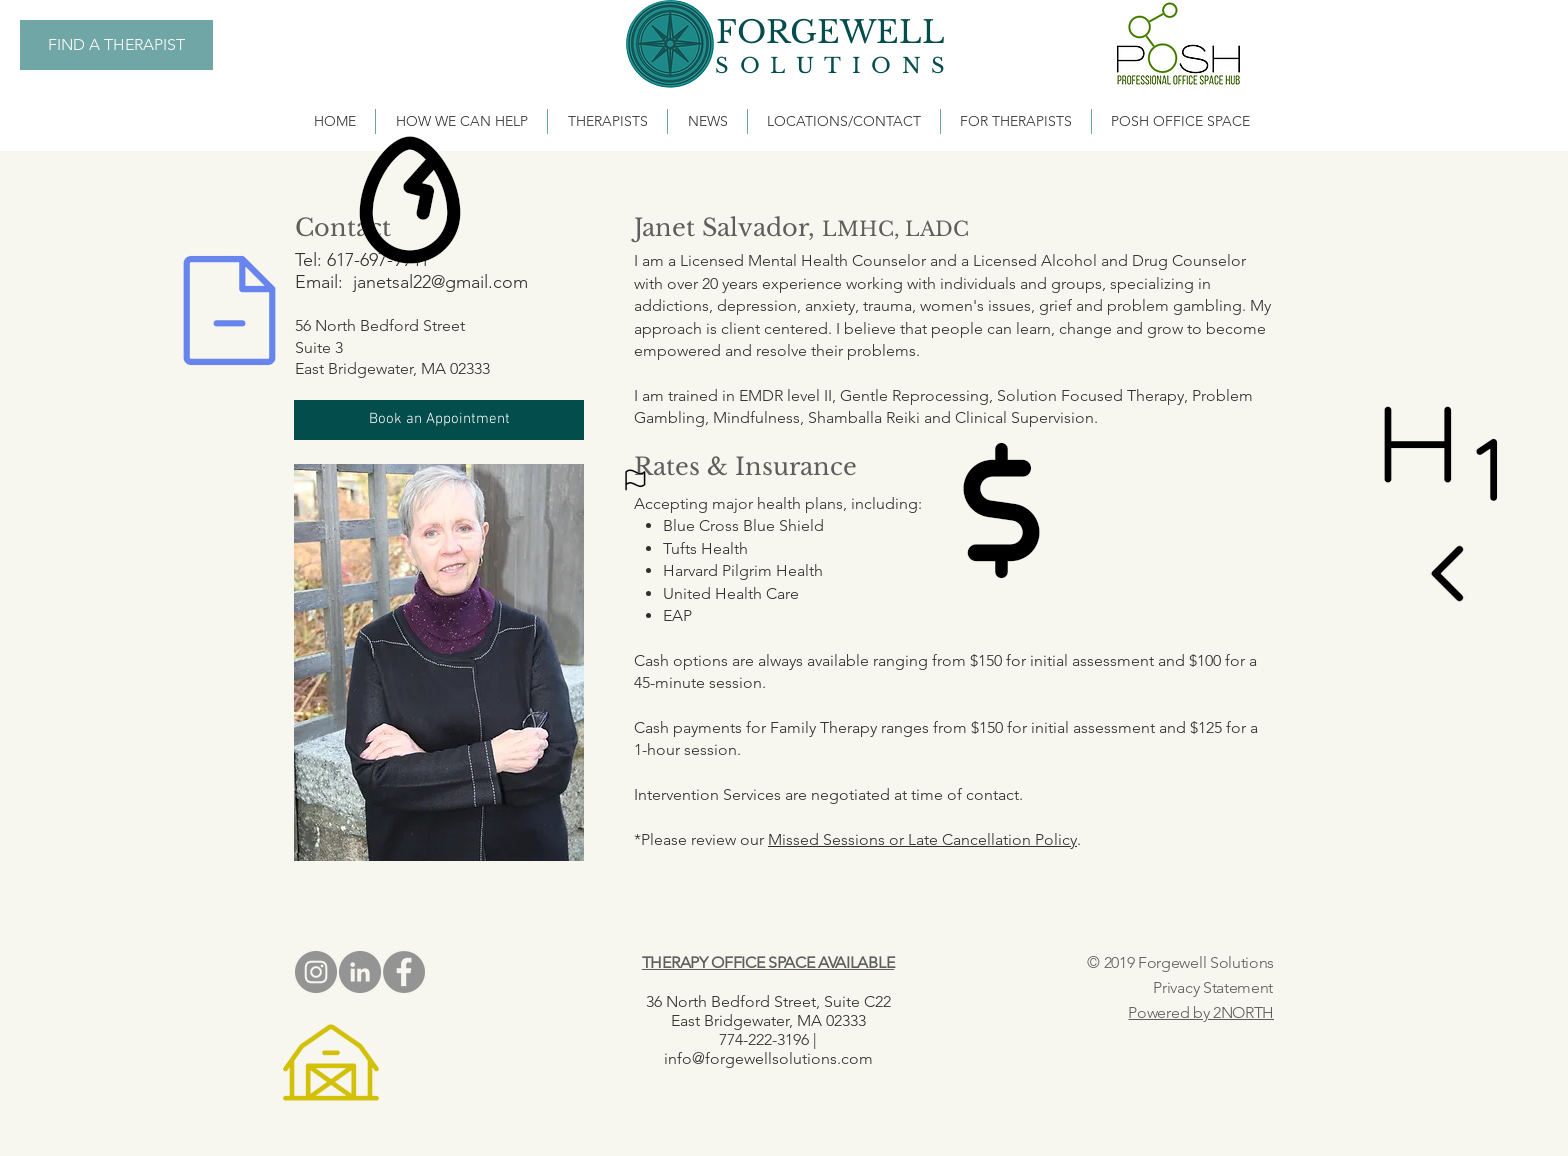 The image size is (1568, 1156). What do you see at coordinates (1001, 510) in the screenshot?
I see `view pricing or payment options` at bounding box center [1001, 510].